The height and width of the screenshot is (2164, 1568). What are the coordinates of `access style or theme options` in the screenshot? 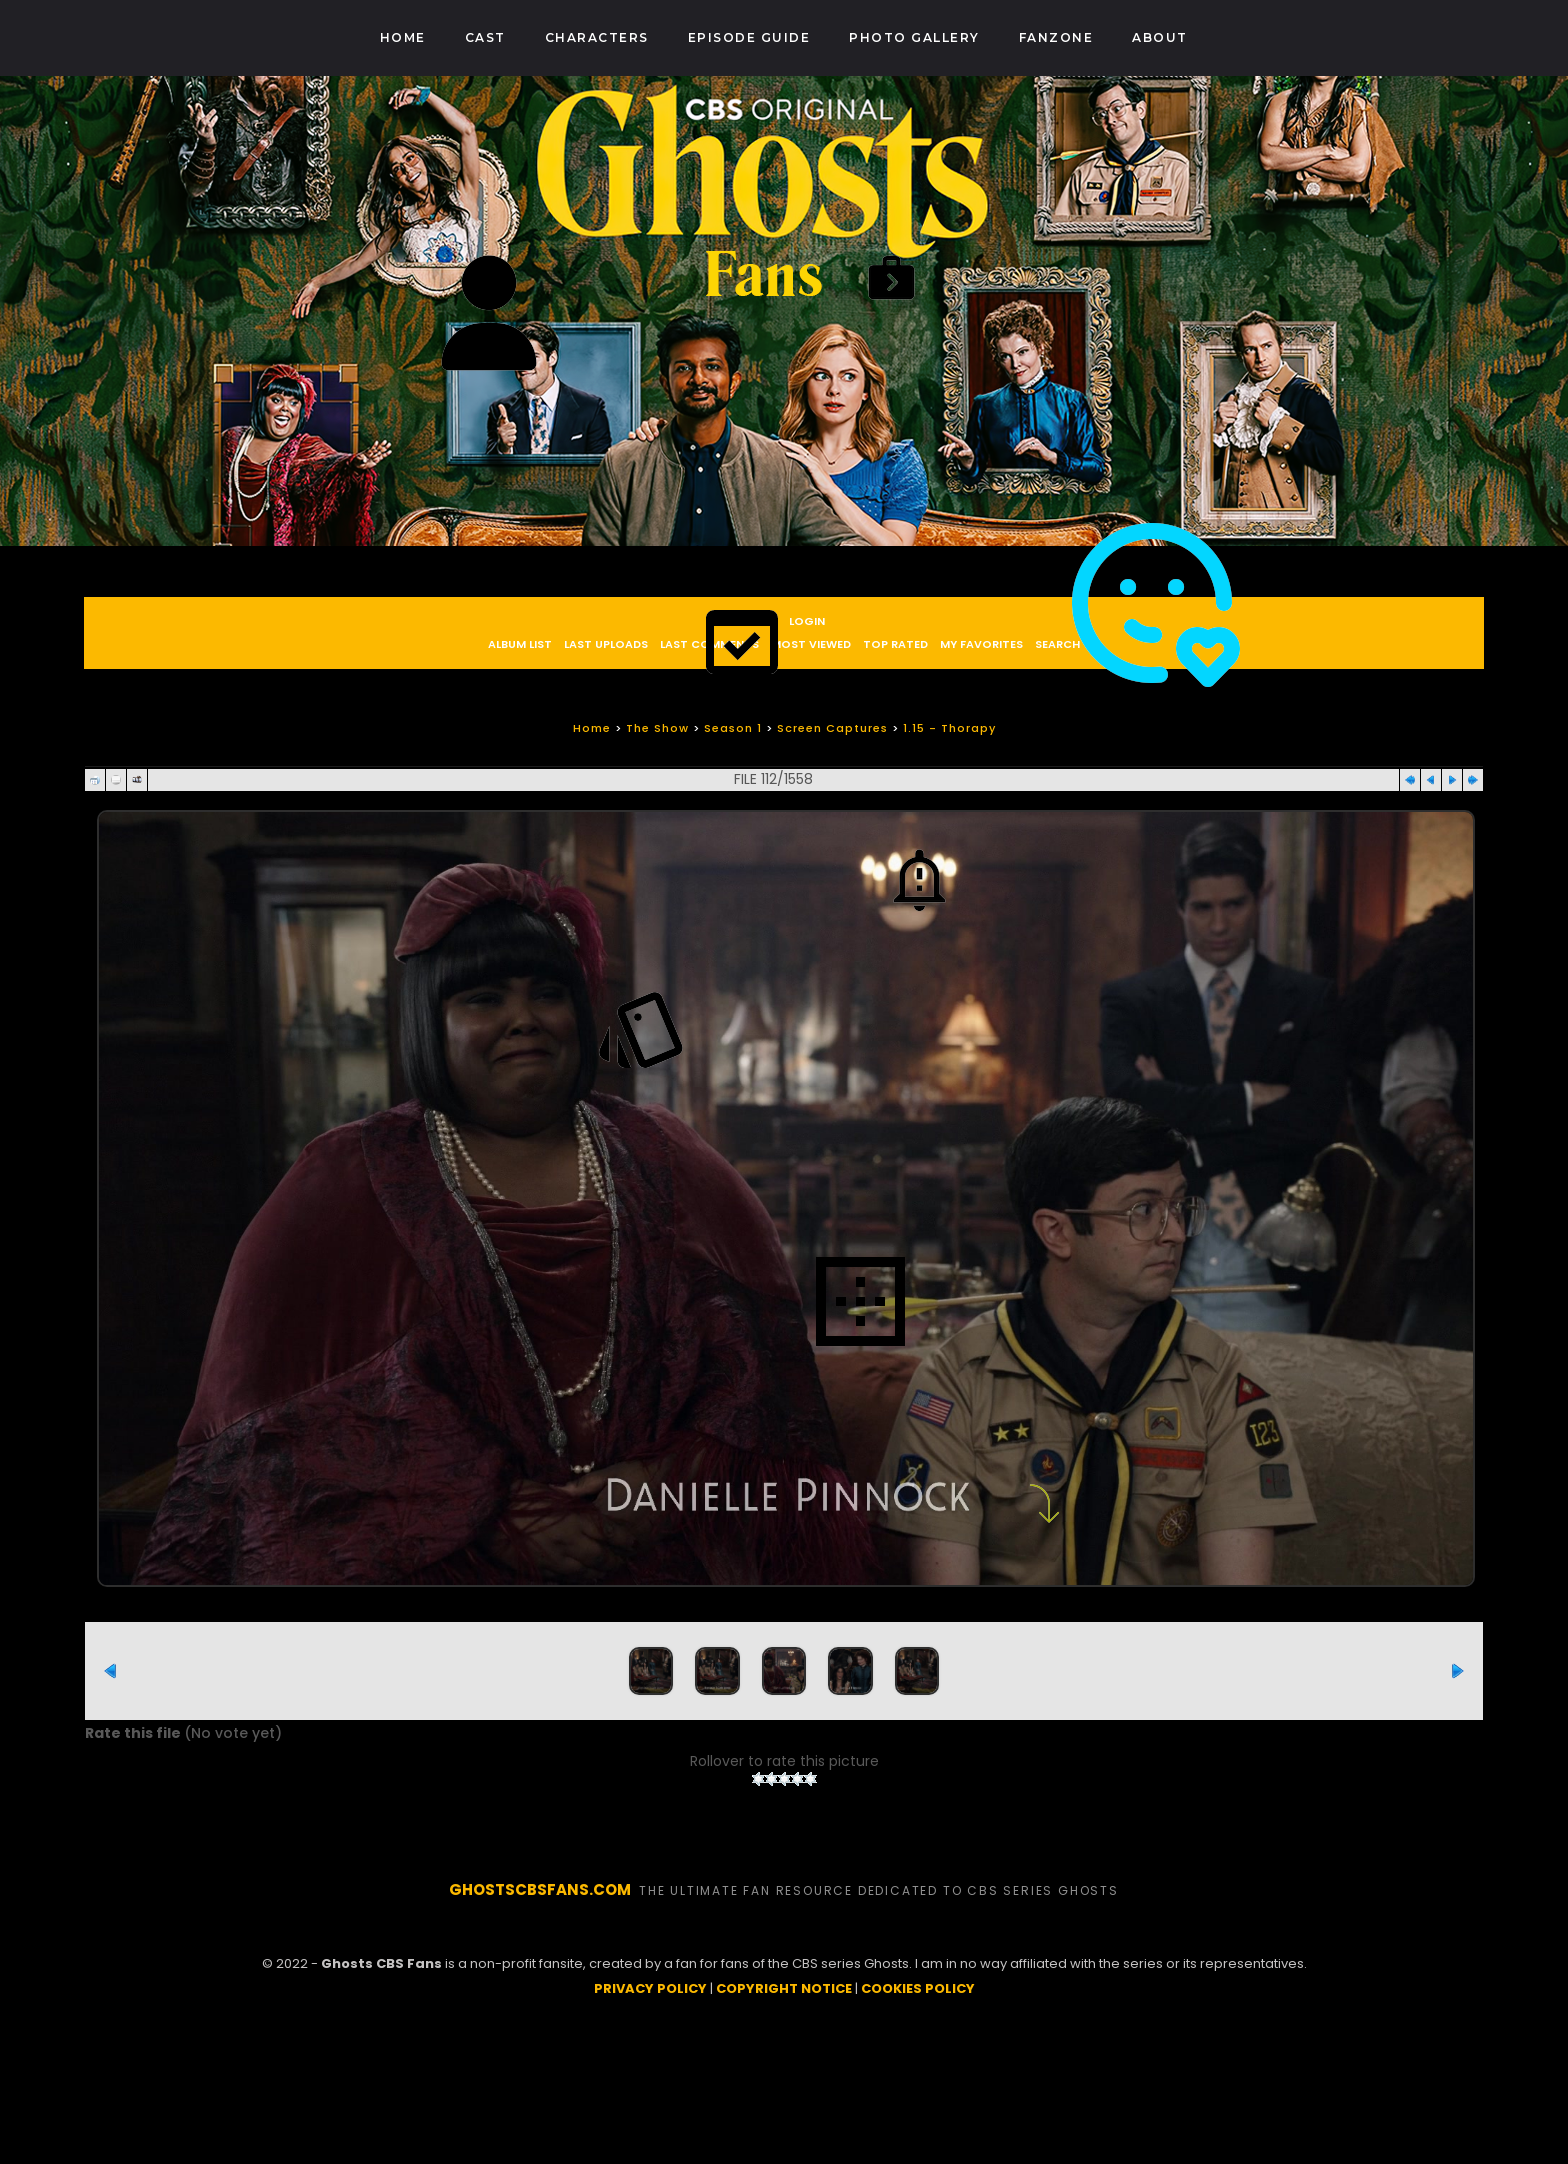 It's located at (642, 1029).